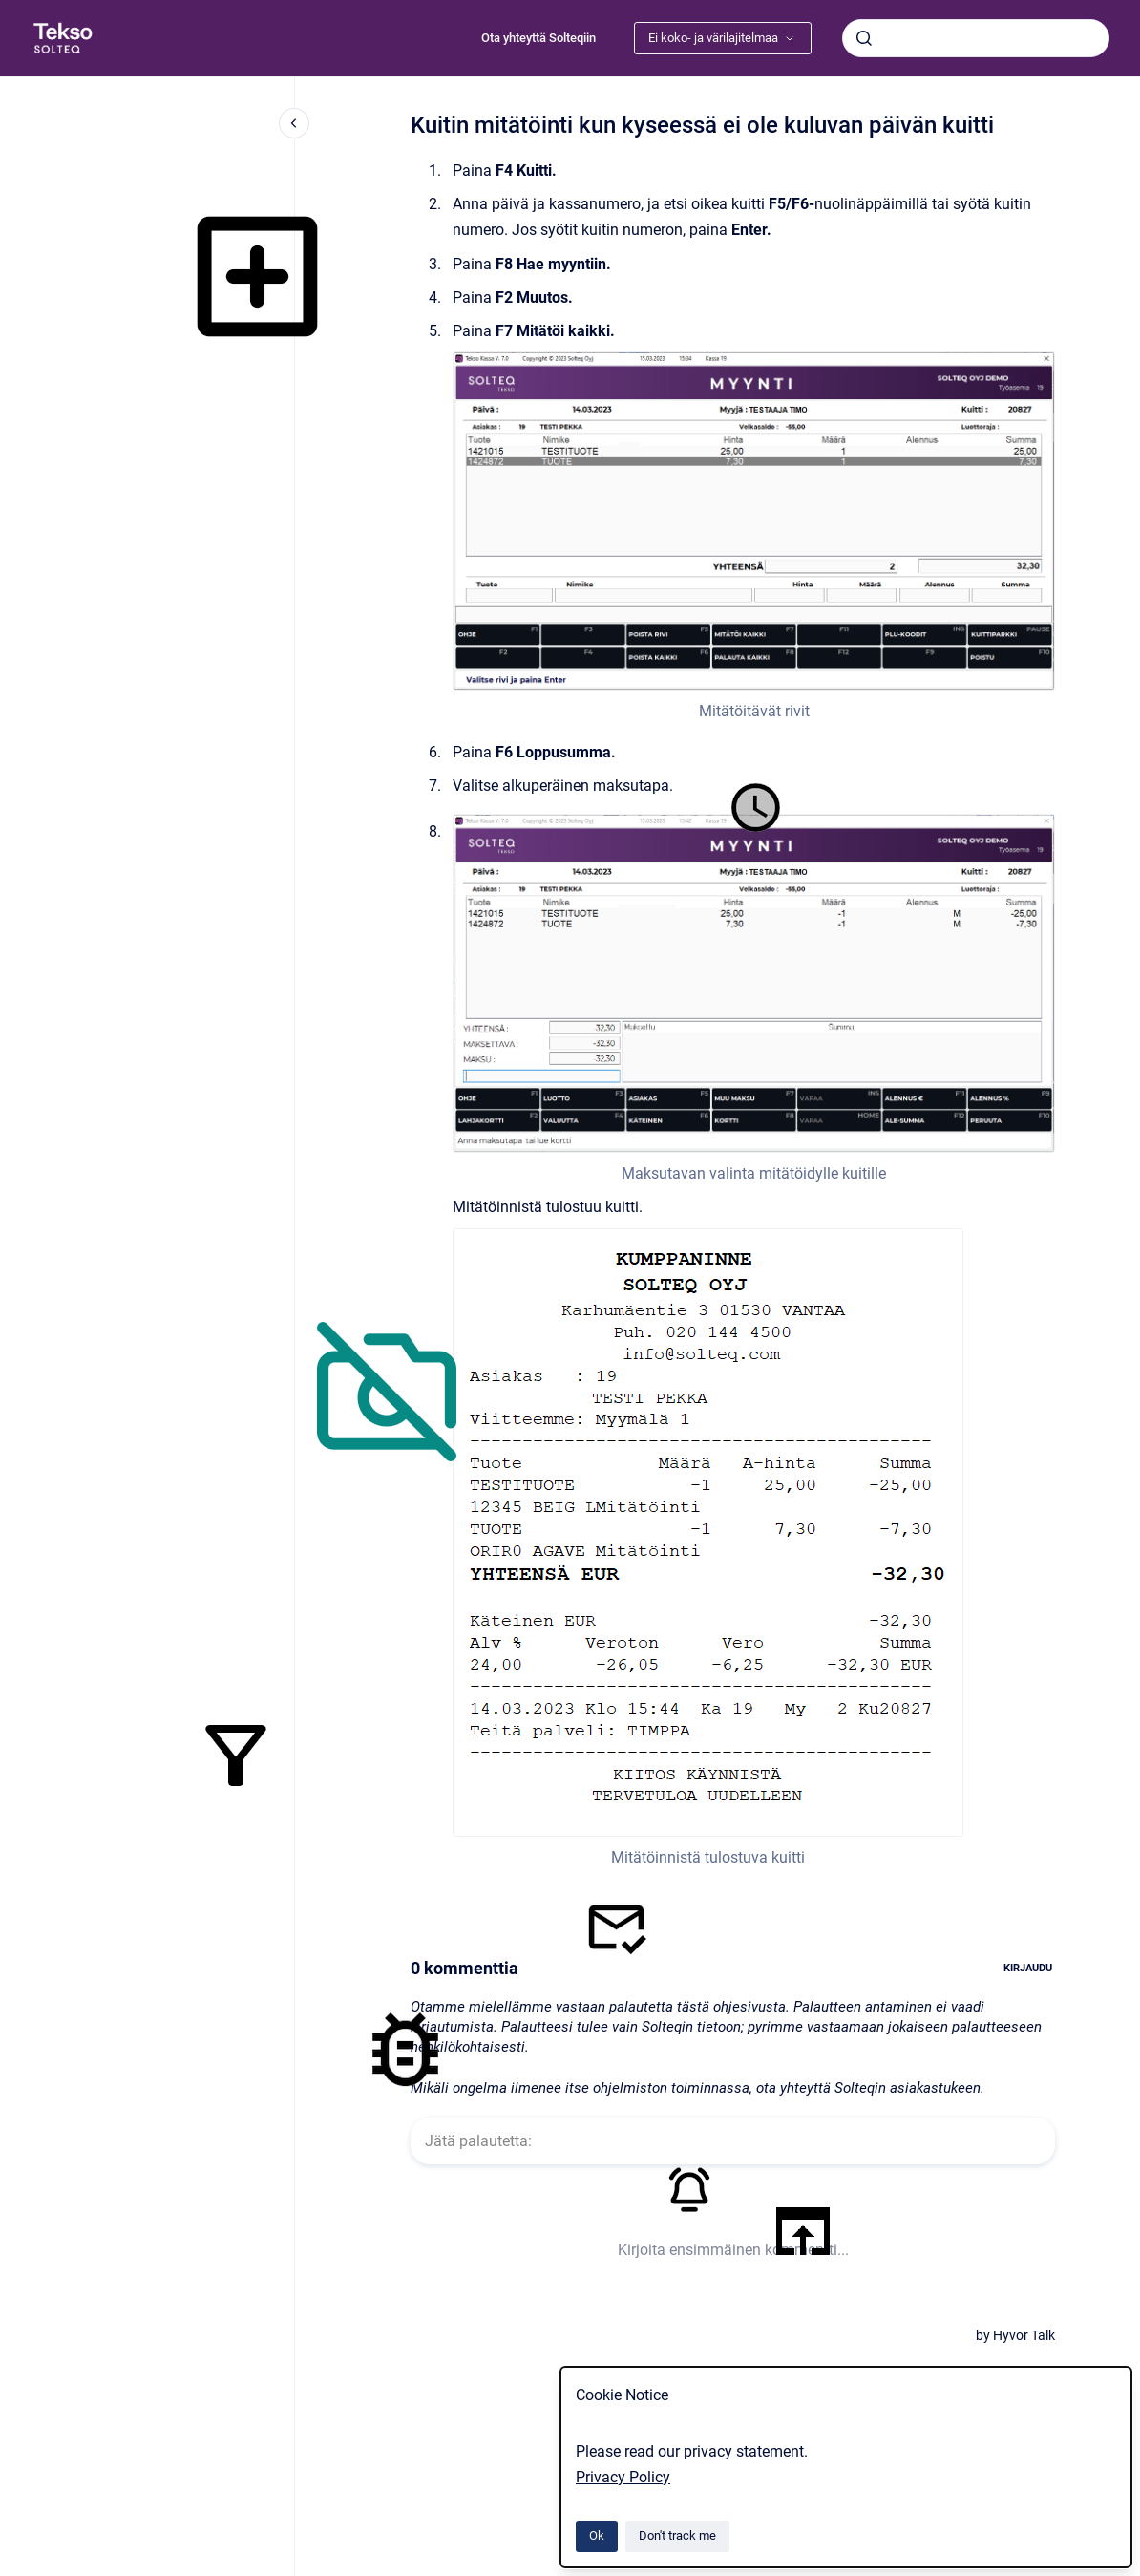  What do you see at coordinates (405, 2049) in the screenshot?
I see `report a bug or issue` at bounding box center [405, 2049].